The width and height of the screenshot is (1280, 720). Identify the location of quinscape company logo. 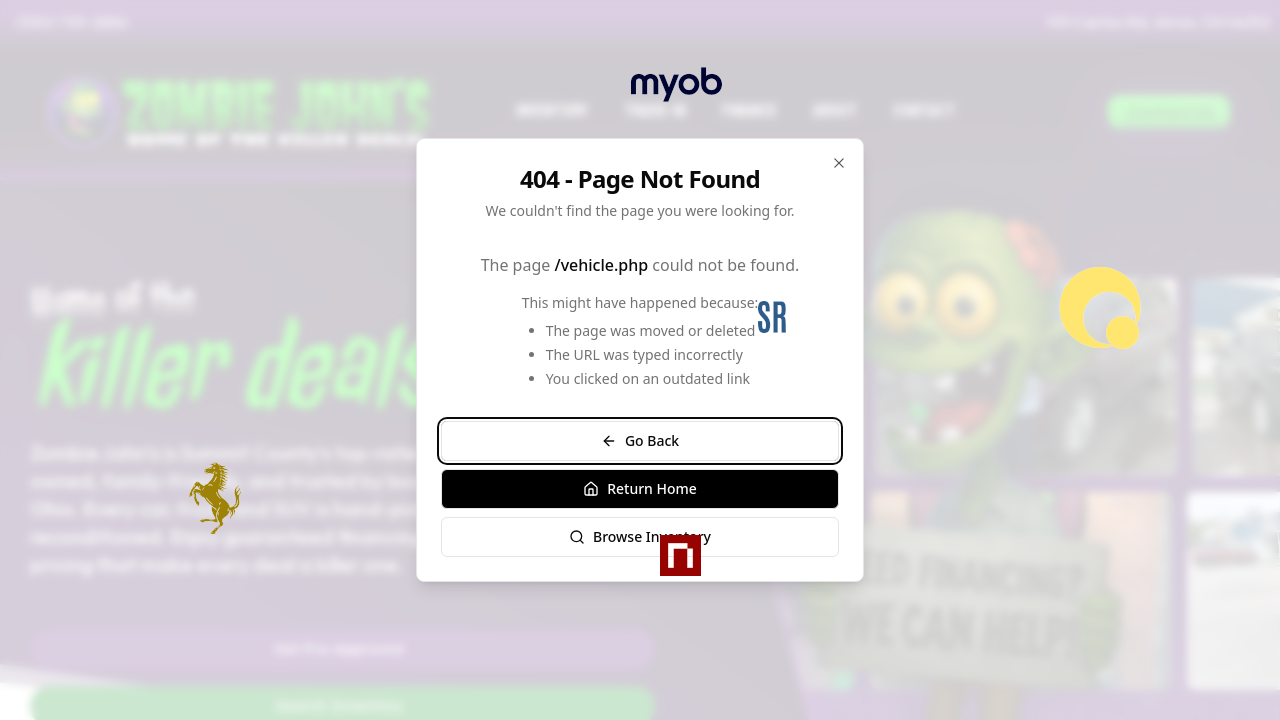
(1100, 308).